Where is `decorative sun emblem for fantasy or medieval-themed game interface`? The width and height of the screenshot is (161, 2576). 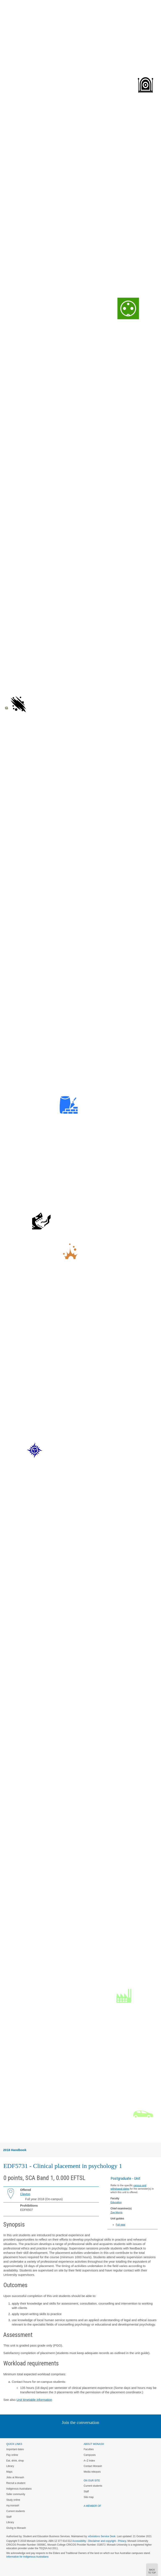
decorative sun emblem for fantasy or medieval-themed game interface is located at coordinates (35, 1450).